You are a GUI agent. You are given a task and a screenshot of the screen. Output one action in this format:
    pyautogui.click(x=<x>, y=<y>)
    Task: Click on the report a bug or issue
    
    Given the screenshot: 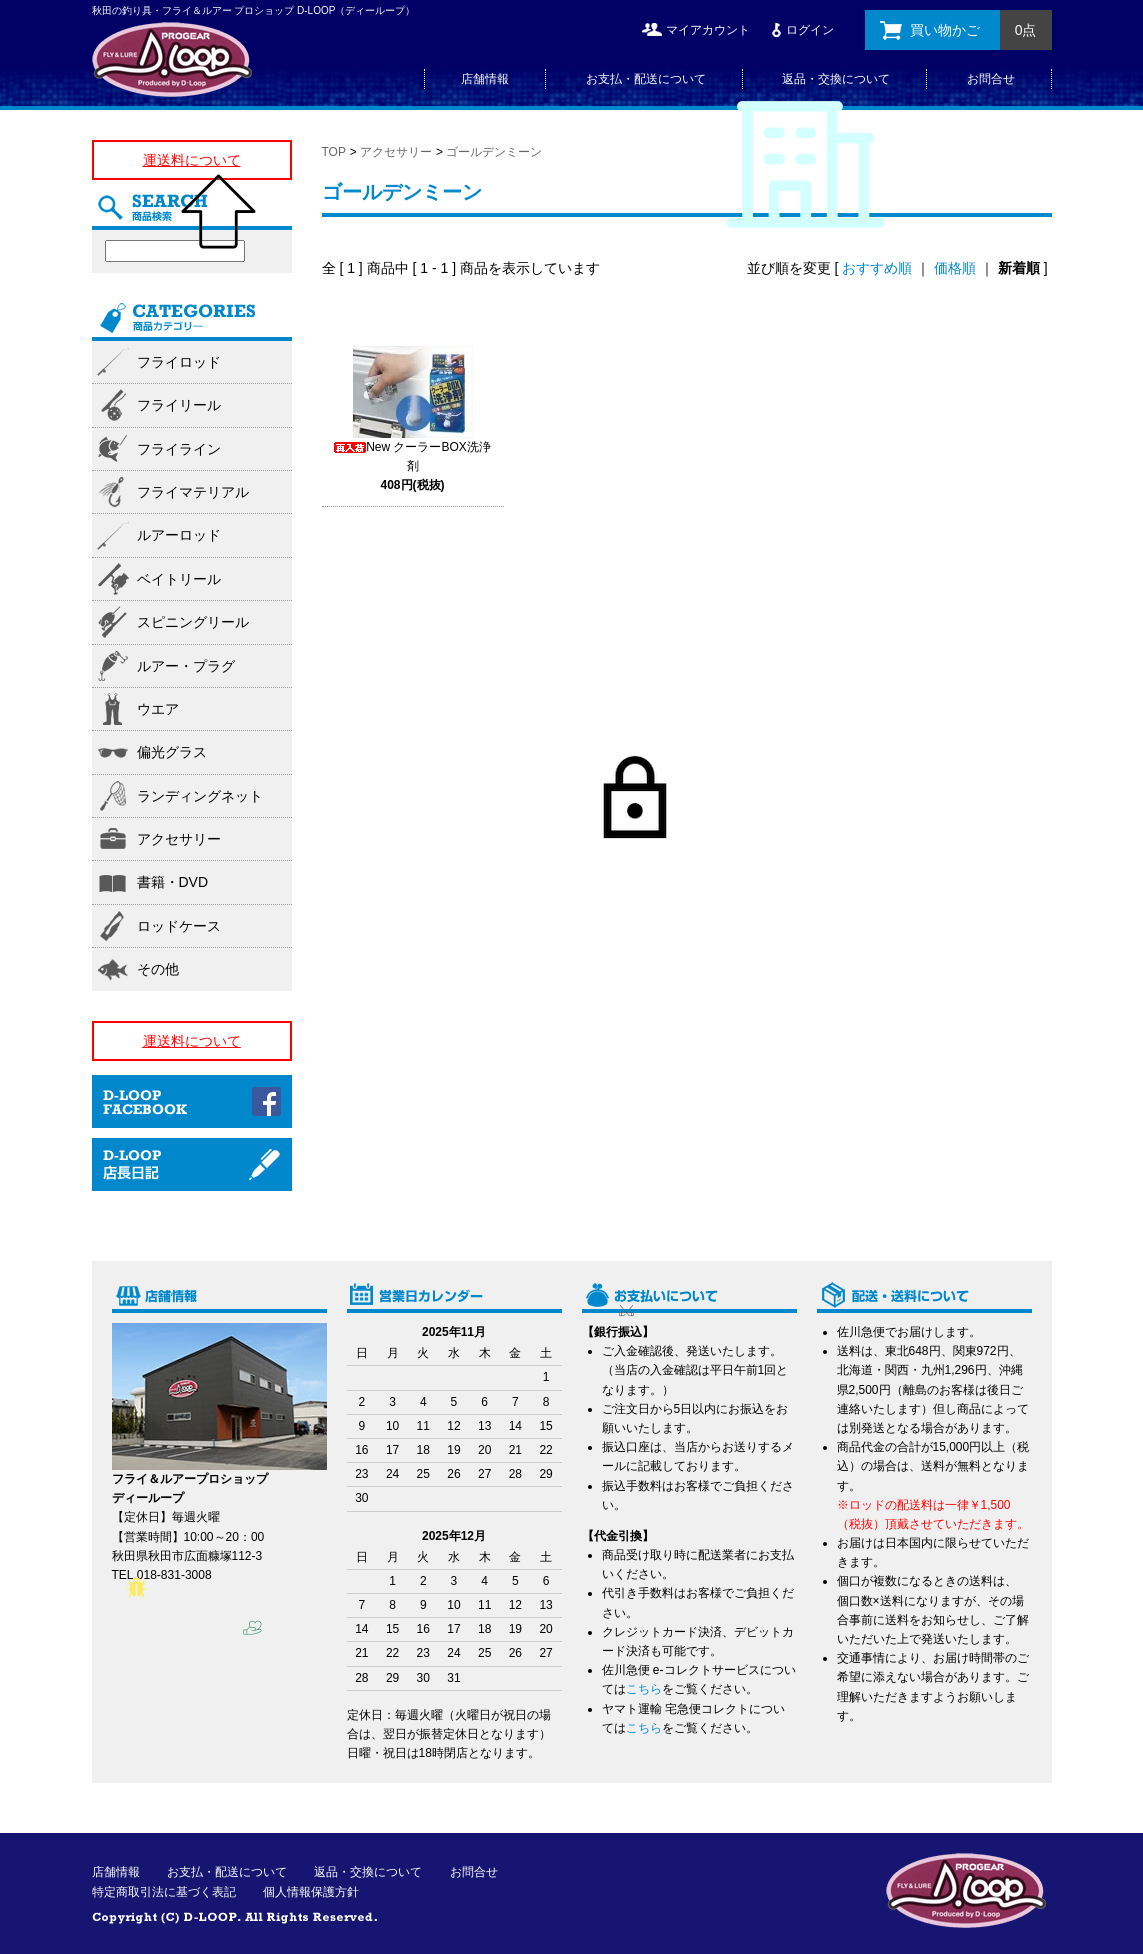 What is the action you would take?
    pyautogui.click(x=136, y=1587)
    